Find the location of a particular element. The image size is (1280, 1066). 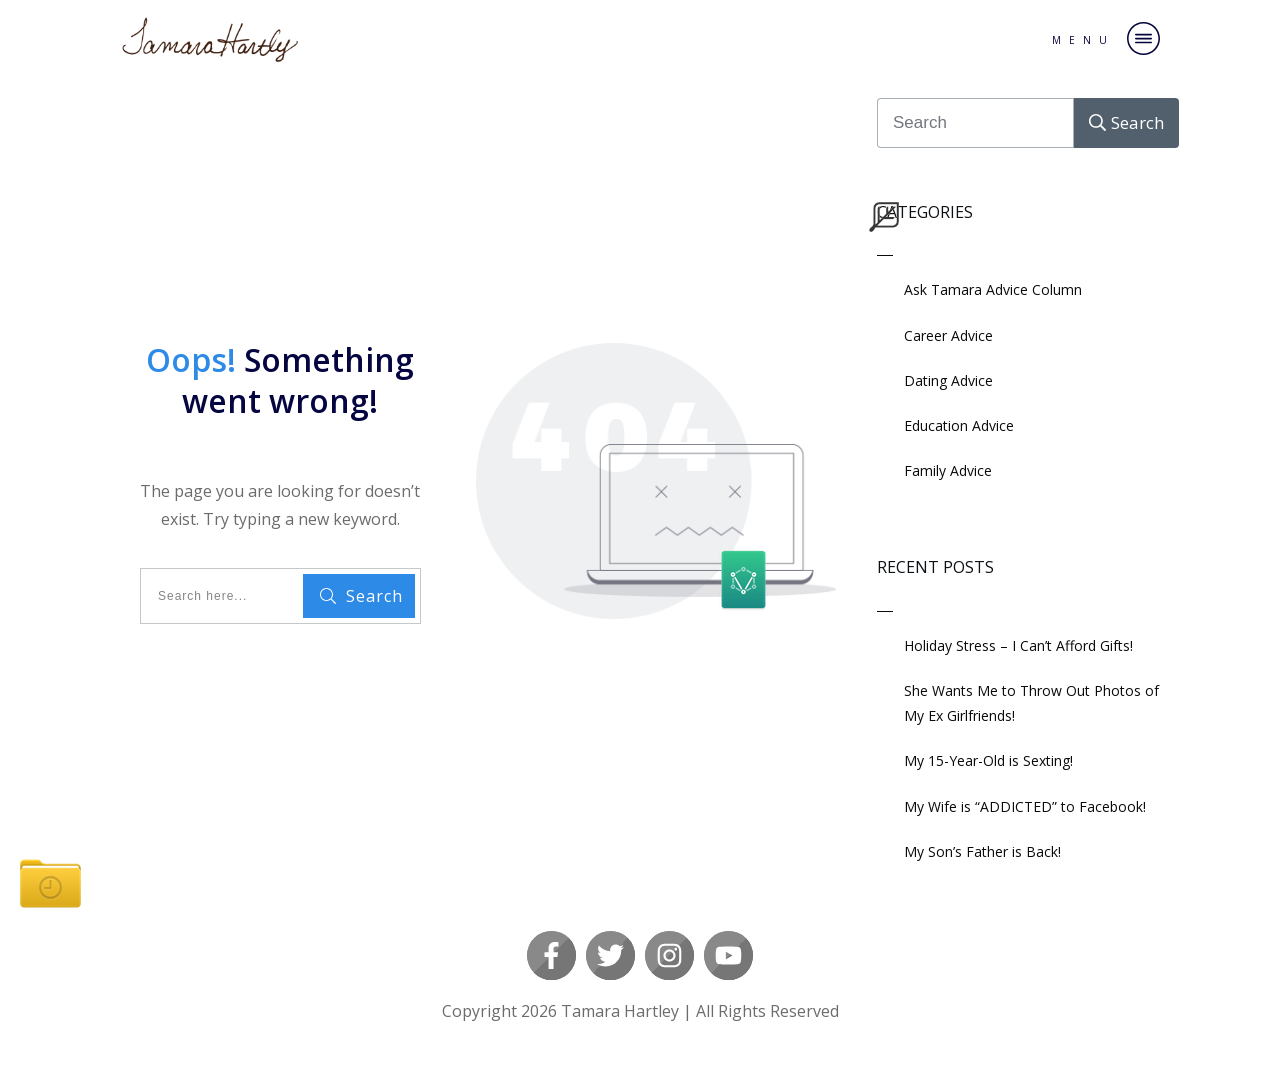

enable power saving or eco mode is located at coordinates (884, 217).